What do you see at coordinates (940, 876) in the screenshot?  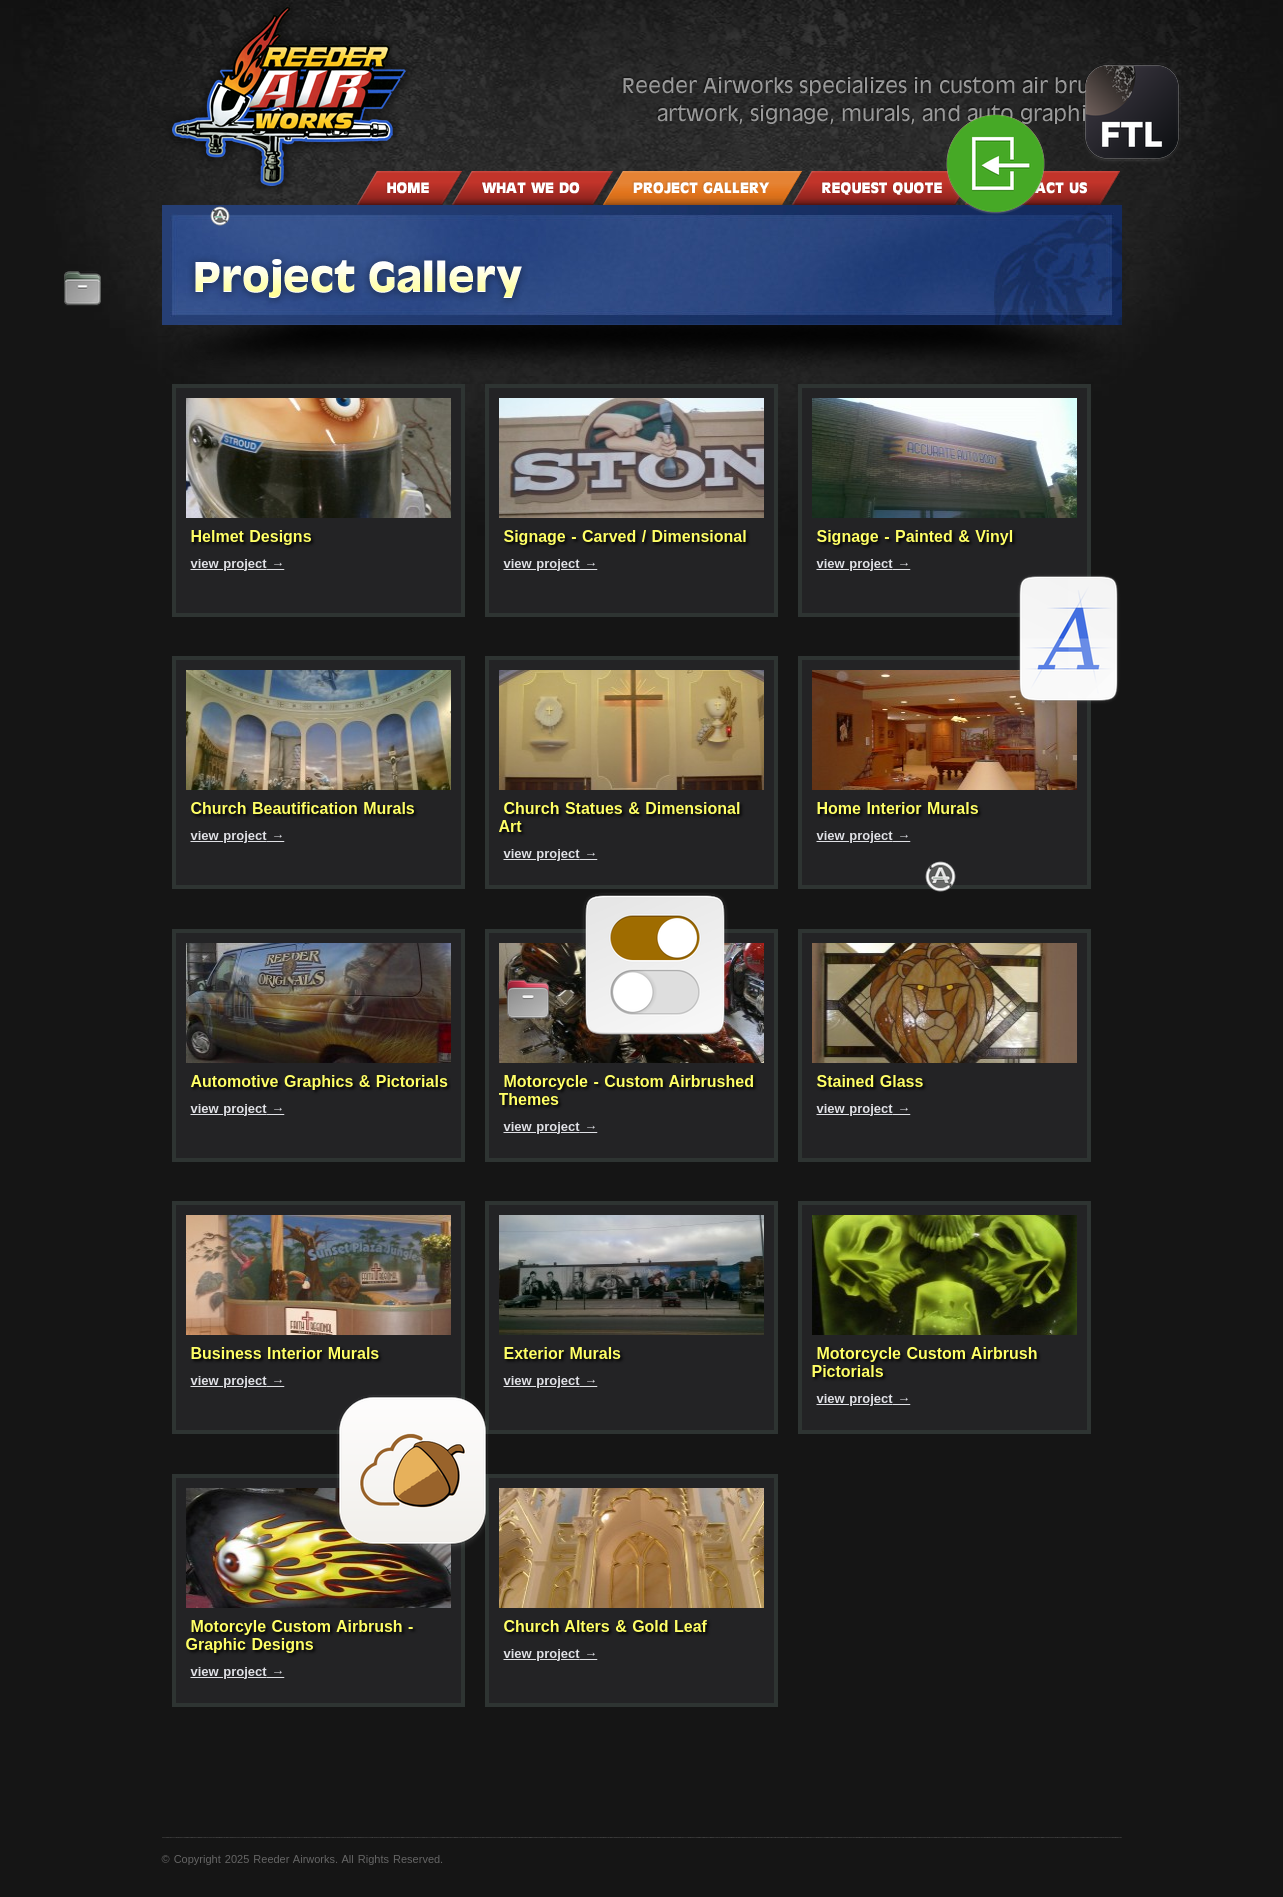 I see `open the software updater application` at bounding box center [940, 876].